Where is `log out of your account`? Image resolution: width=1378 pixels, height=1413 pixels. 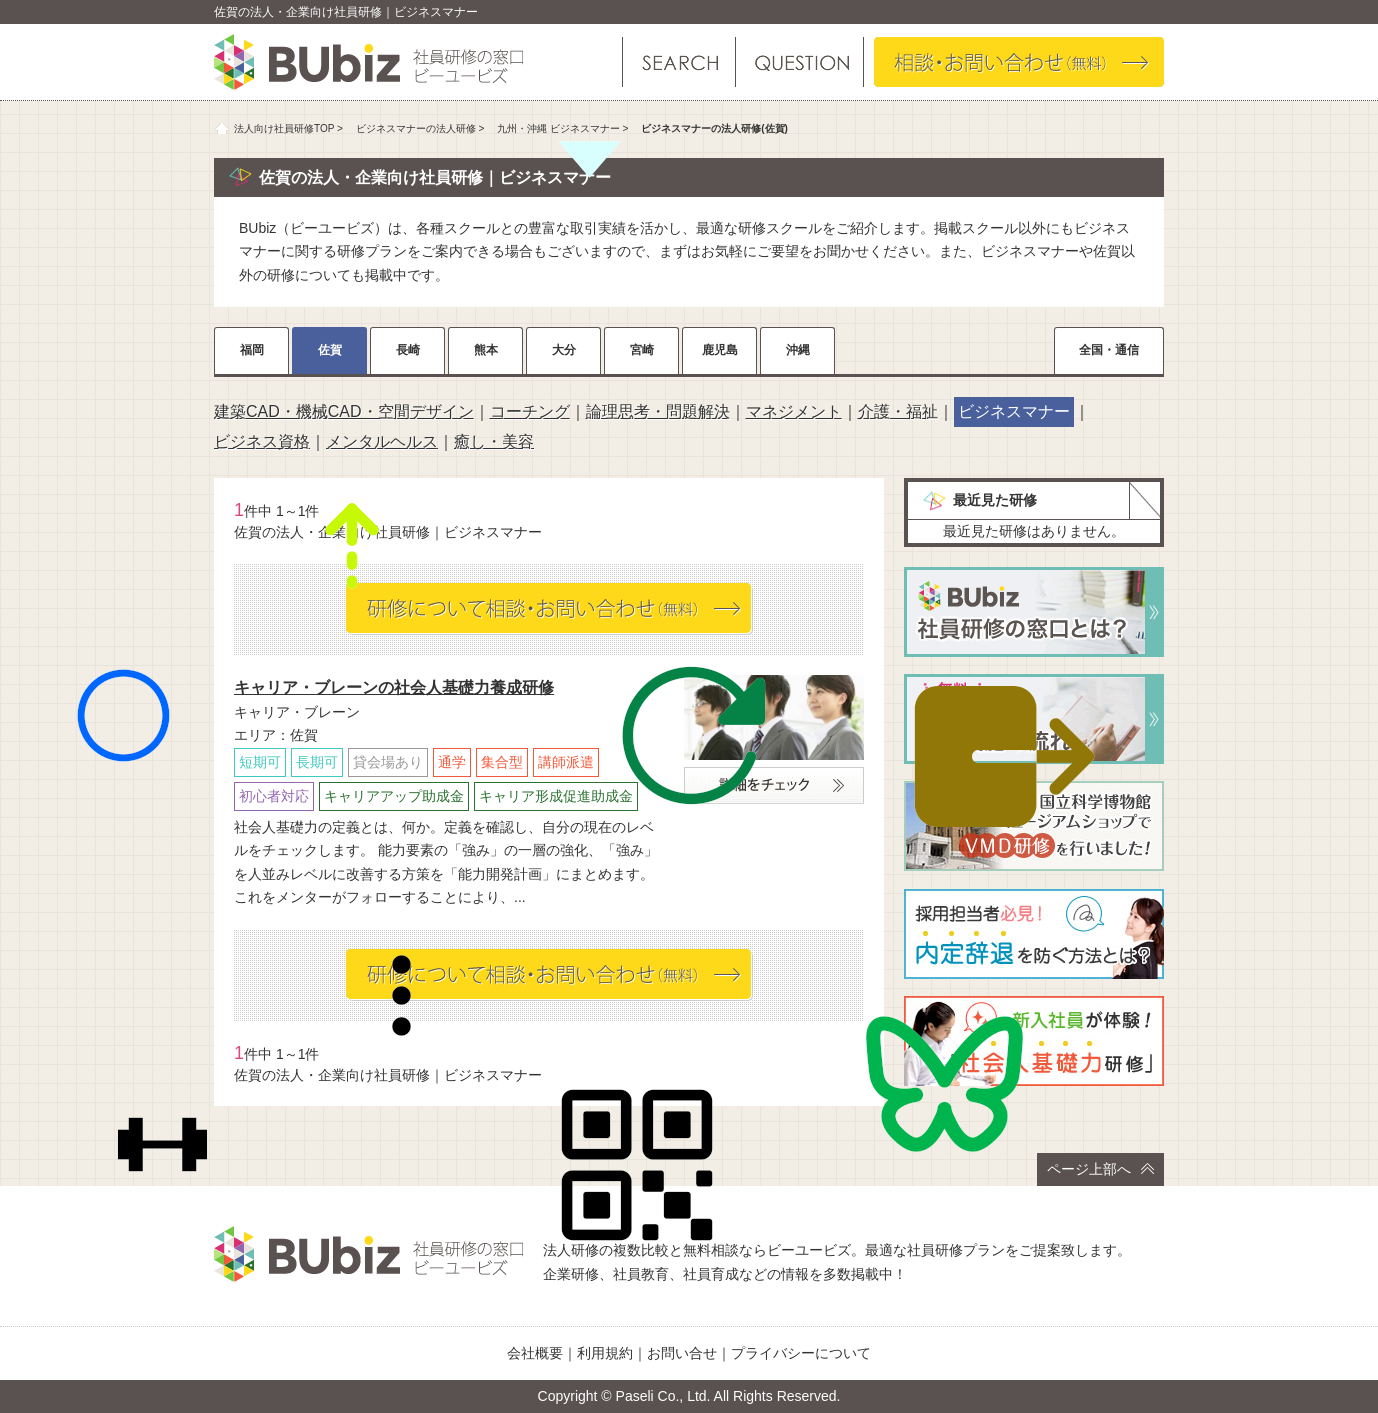
log out of your account is located at coordinates (1004, 756).